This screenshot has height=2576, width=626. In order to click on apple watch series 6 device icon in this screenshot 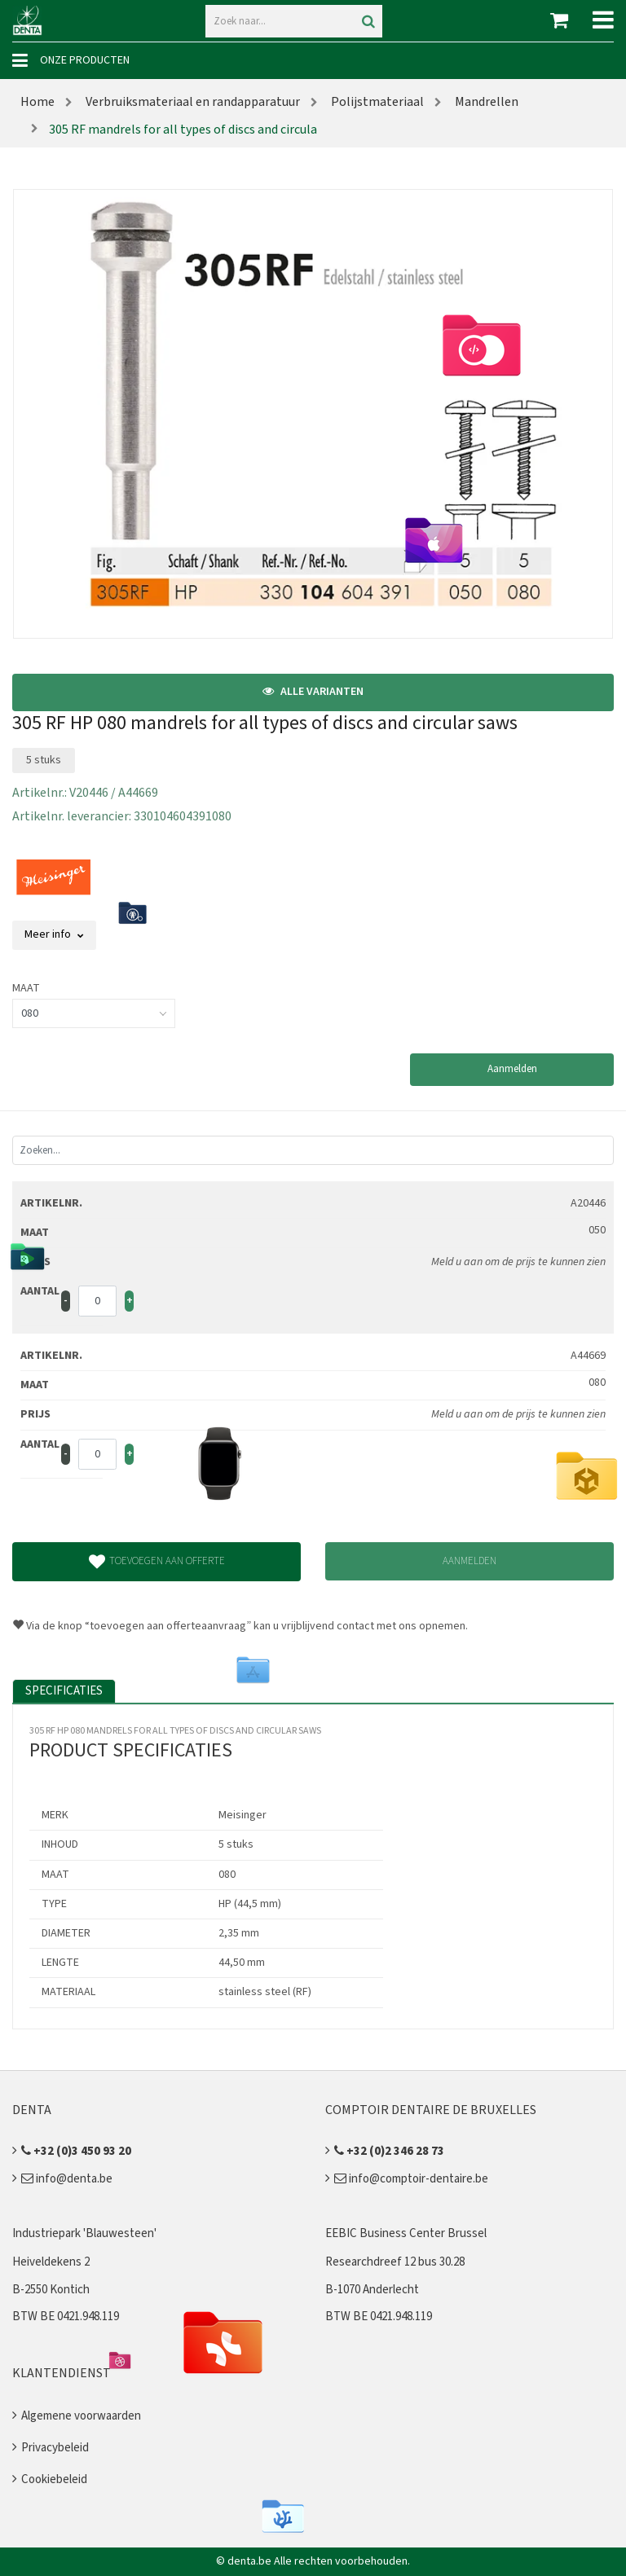, I will do `click(218, 1463)`.